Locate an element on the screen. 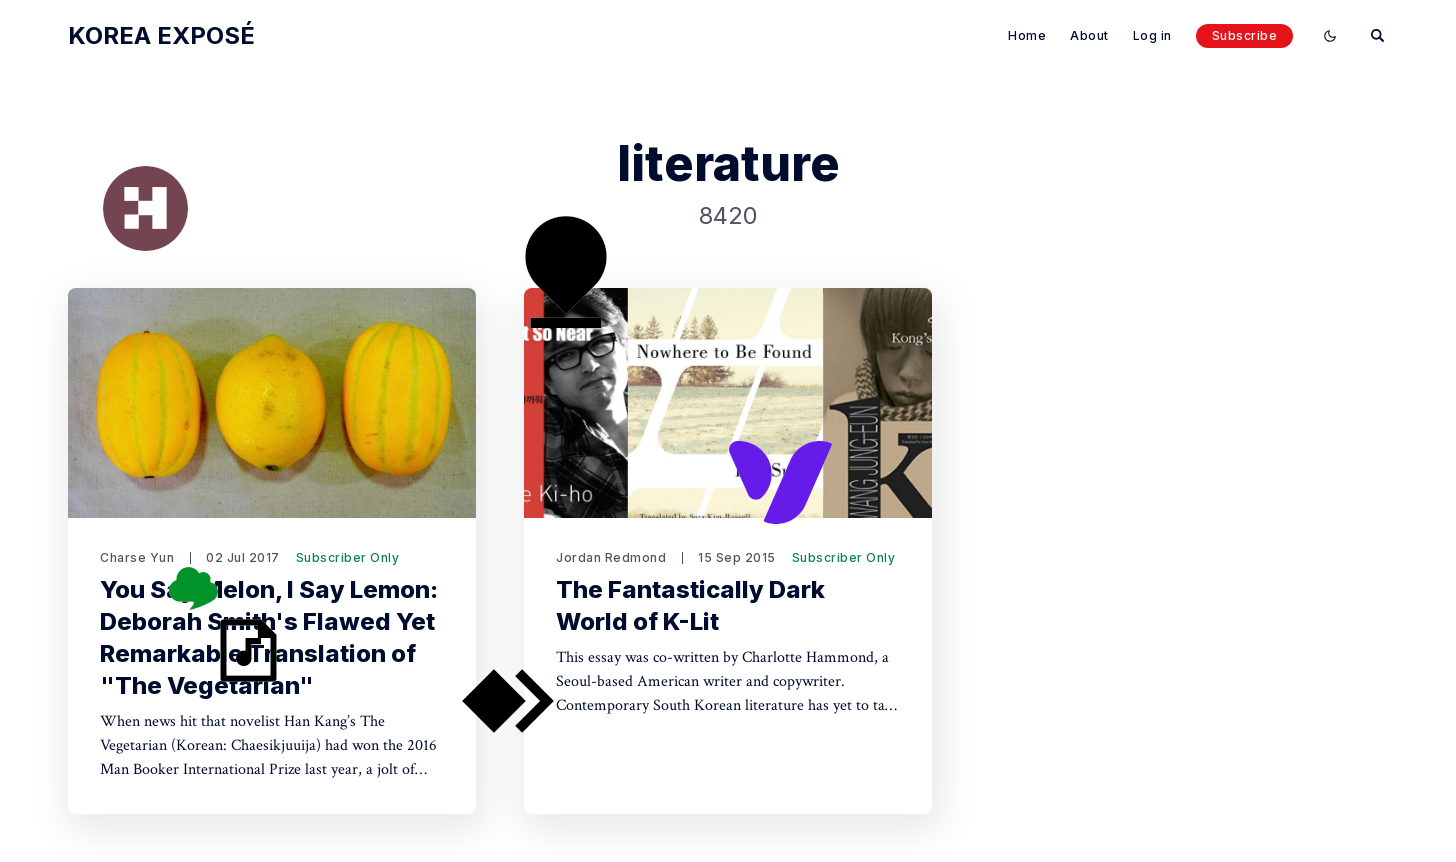 The image size is (1456, 862). open AnyDesk remote desktop application is located at coordinates (508, 701).